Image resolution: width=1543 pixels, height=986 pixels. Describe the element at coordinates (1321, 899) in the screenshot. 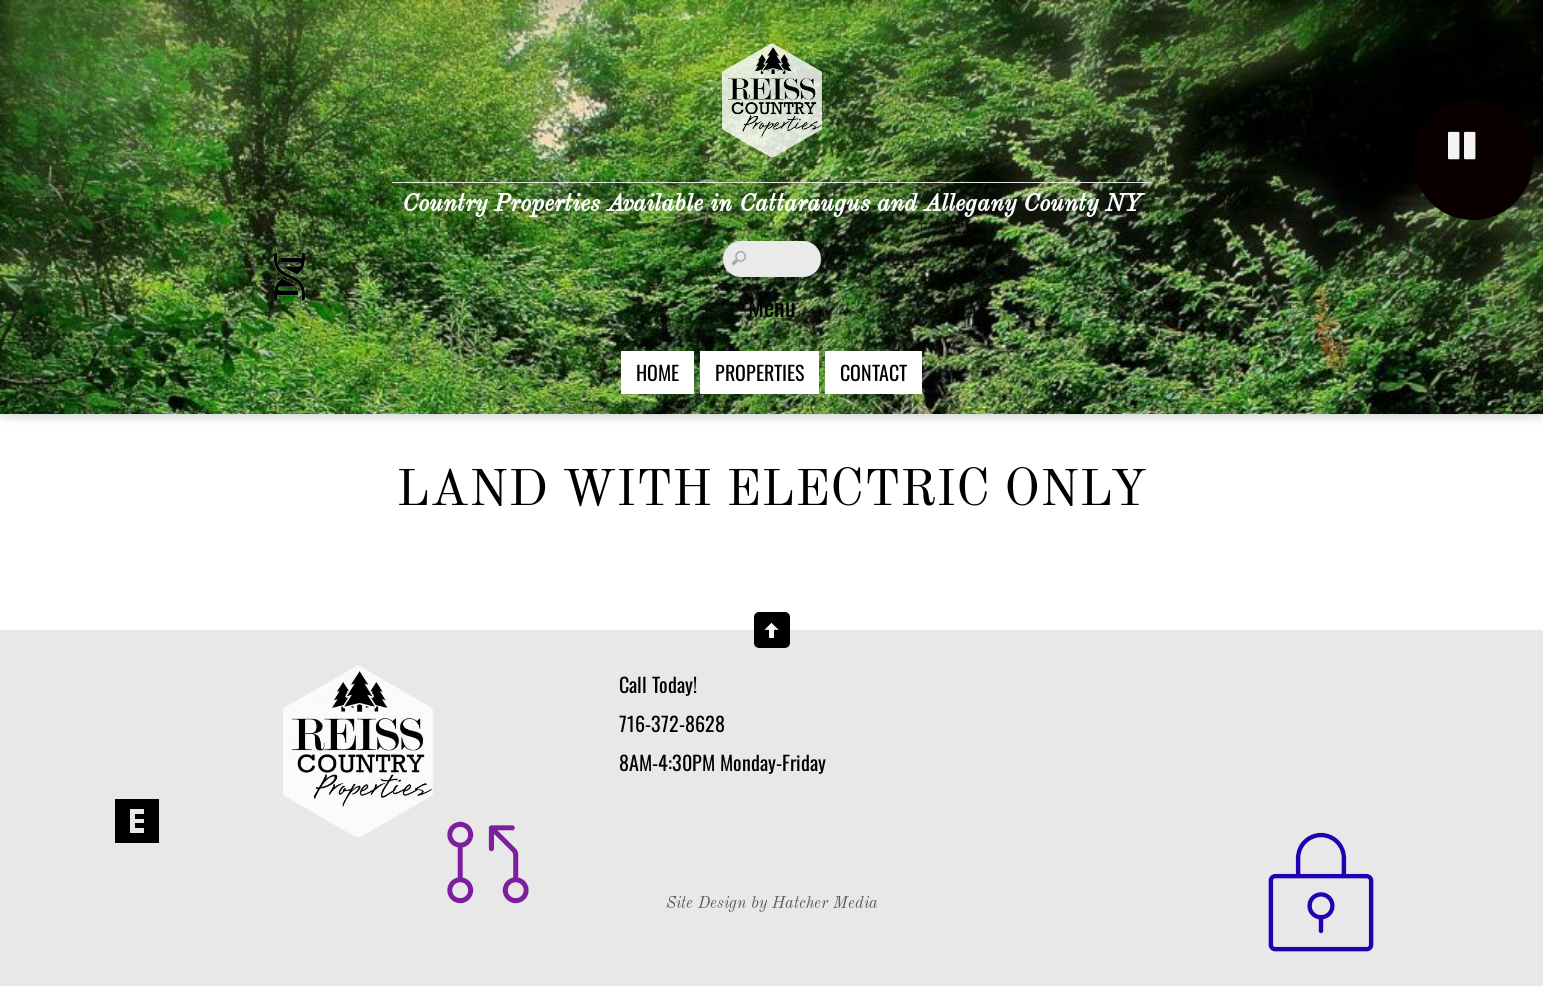

I see `access security or privacy settings` at that location.